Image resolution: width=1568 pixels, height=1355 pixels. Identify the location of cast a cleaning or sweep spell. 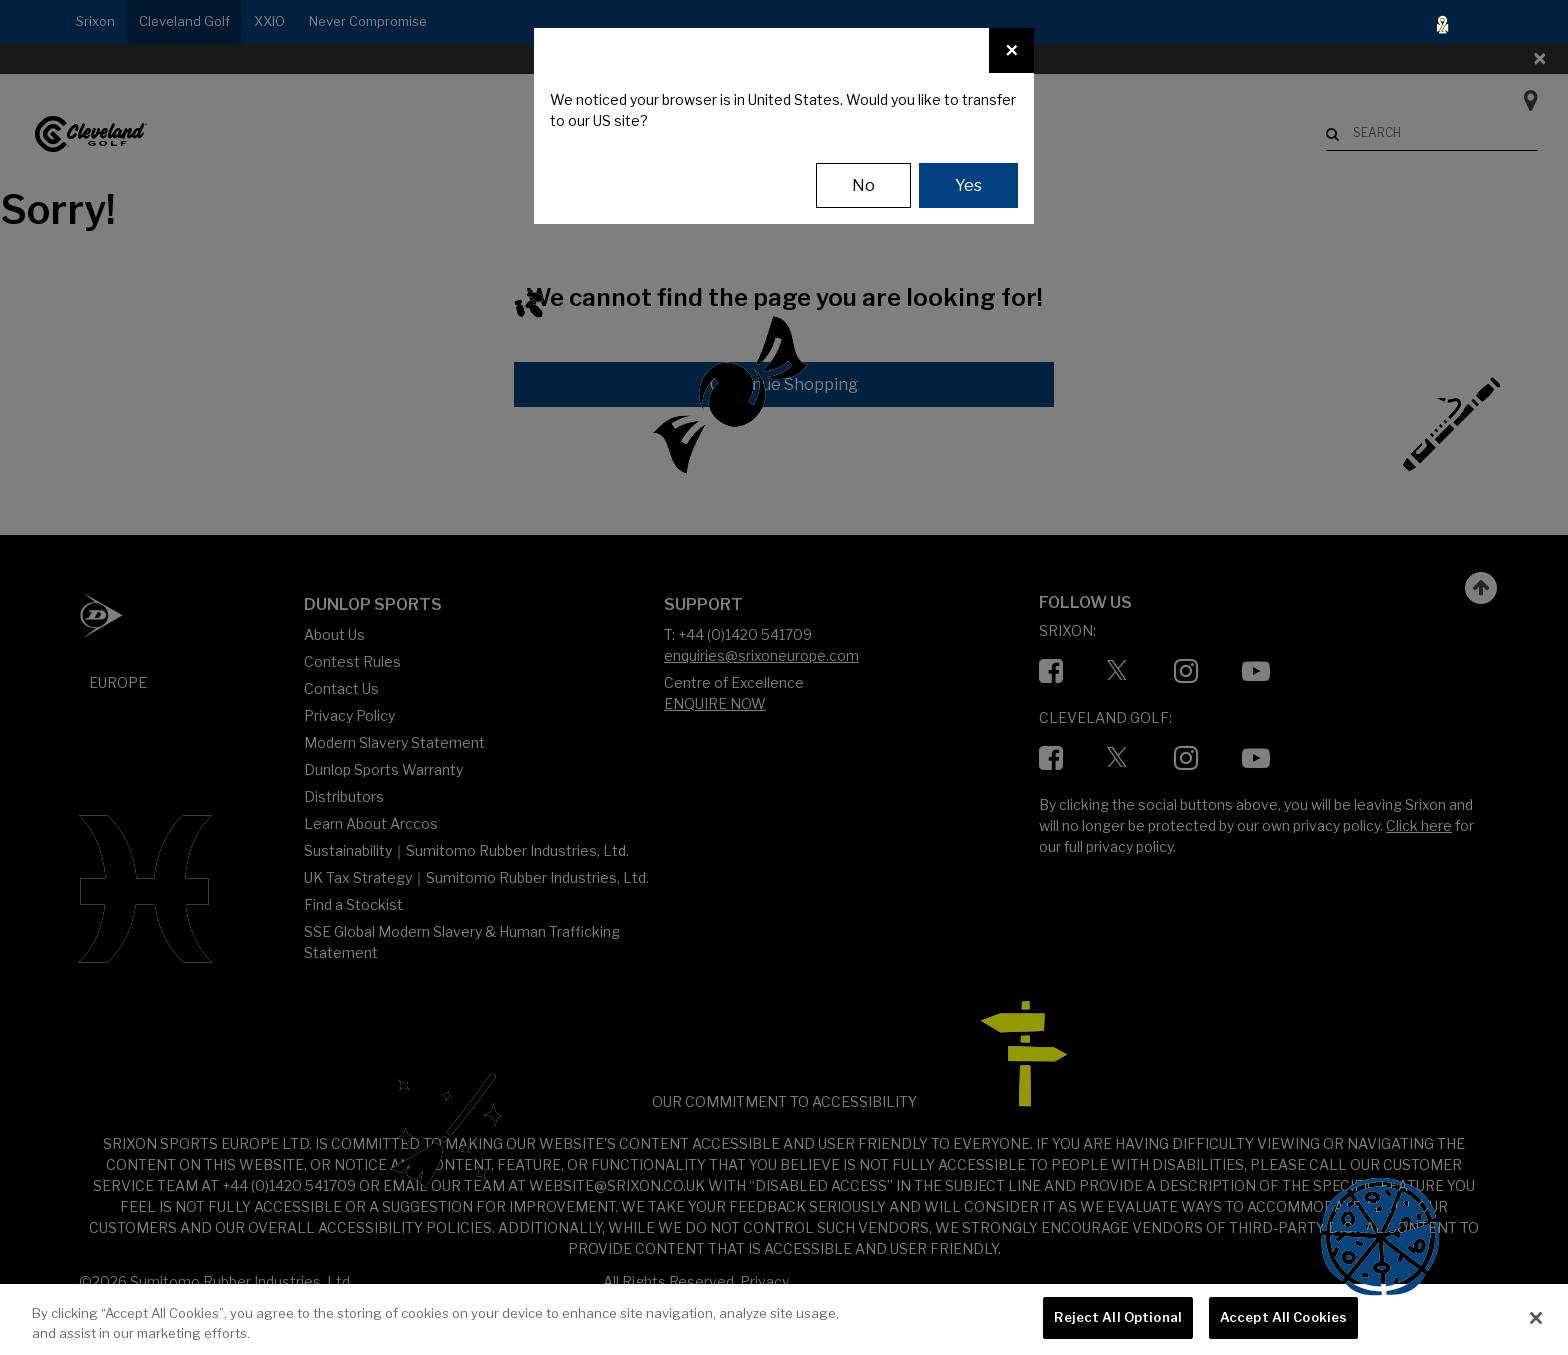
(446, 1131).